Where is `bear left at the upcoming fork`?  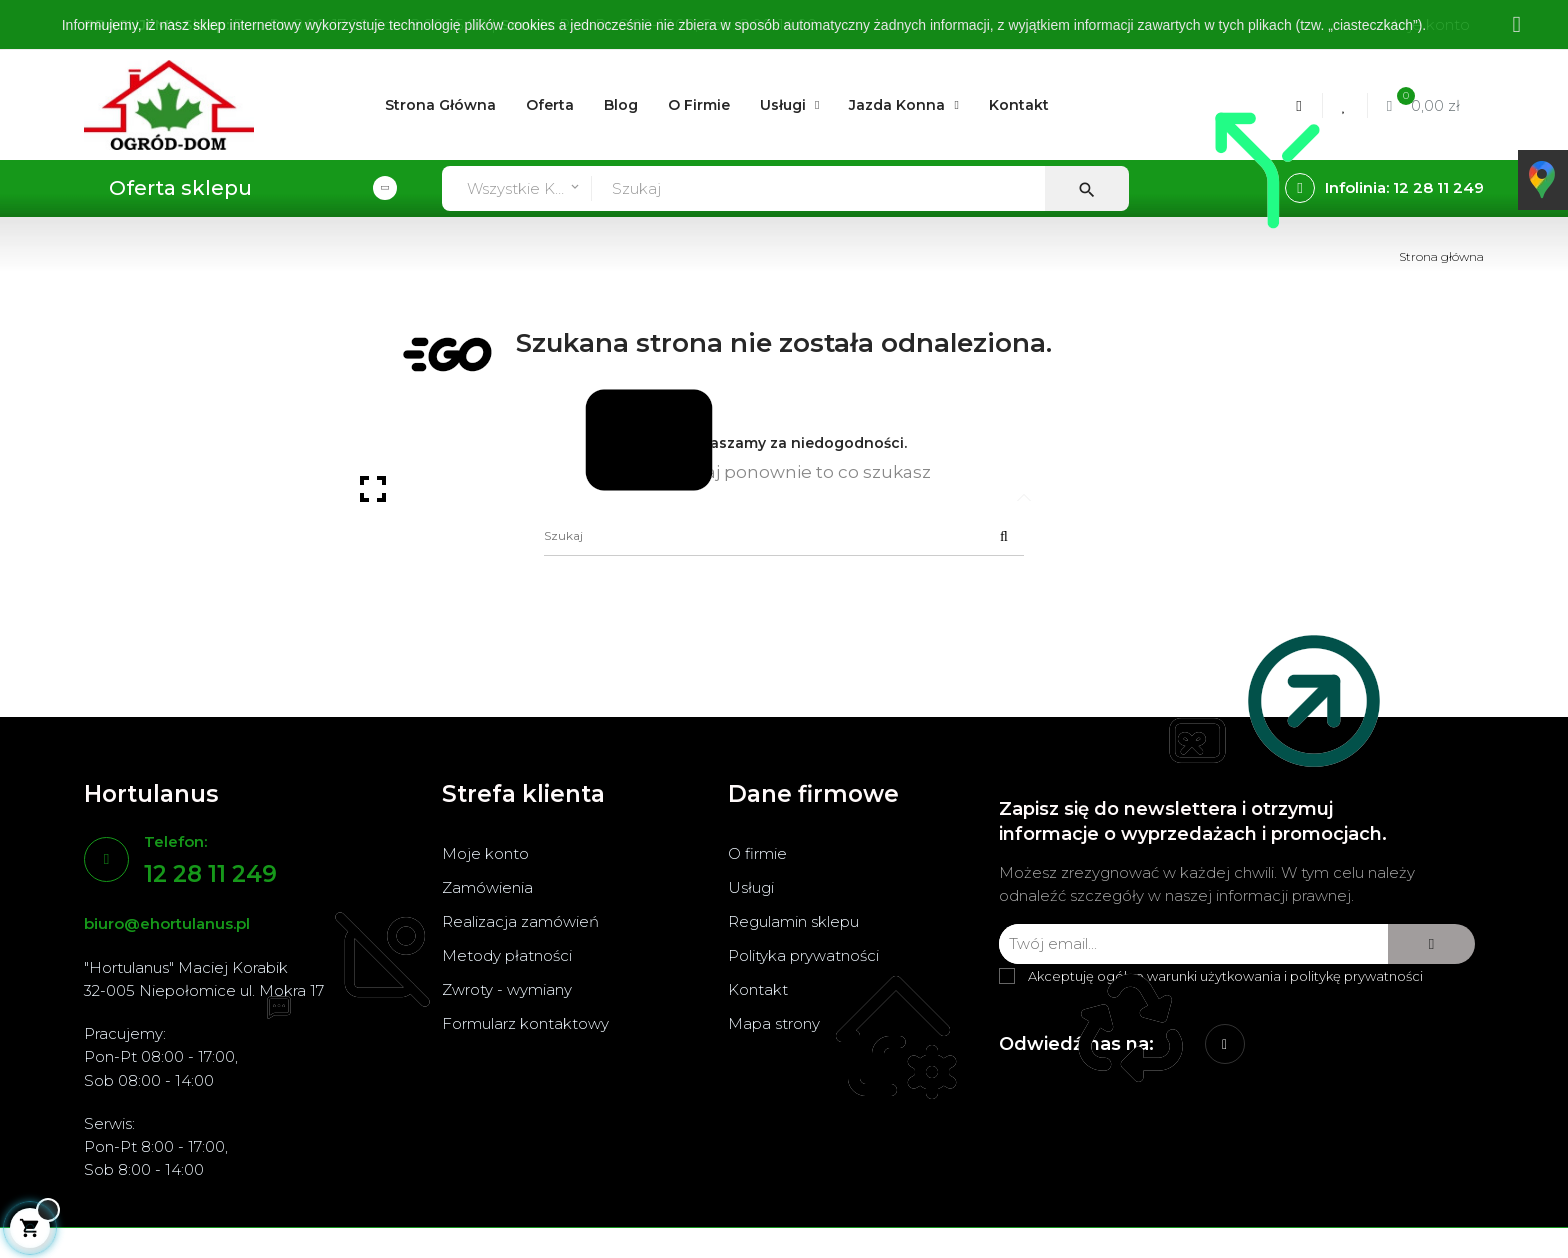 bear left at the upcoming fork is located at coordinates (1267, 170).